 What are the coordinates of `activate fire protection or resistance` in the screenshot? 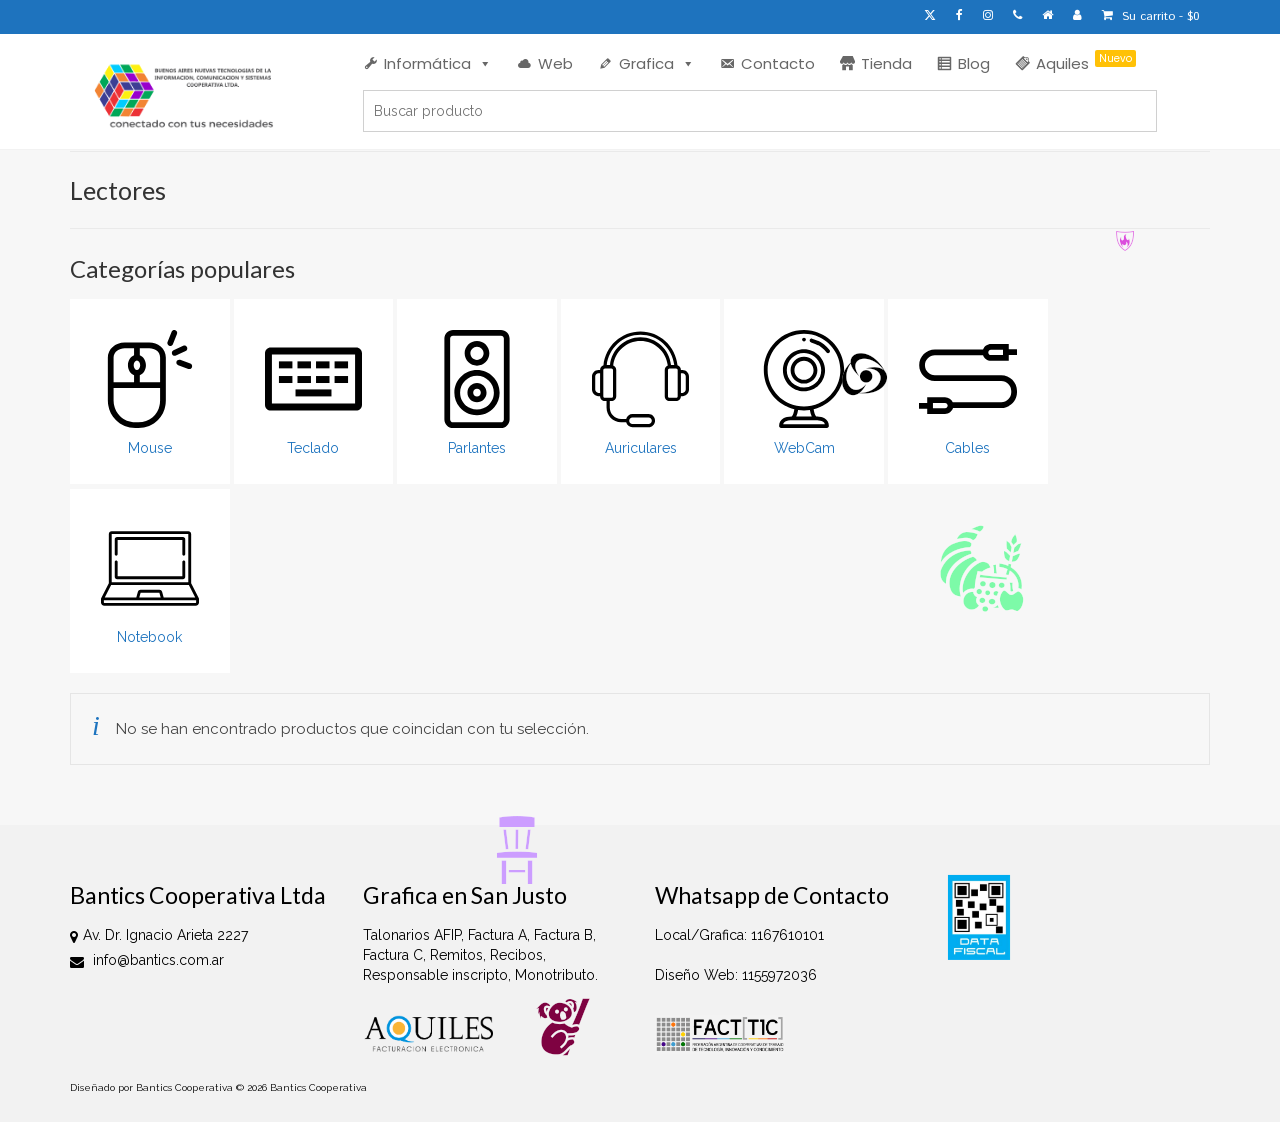 It's located at (1125, 241).